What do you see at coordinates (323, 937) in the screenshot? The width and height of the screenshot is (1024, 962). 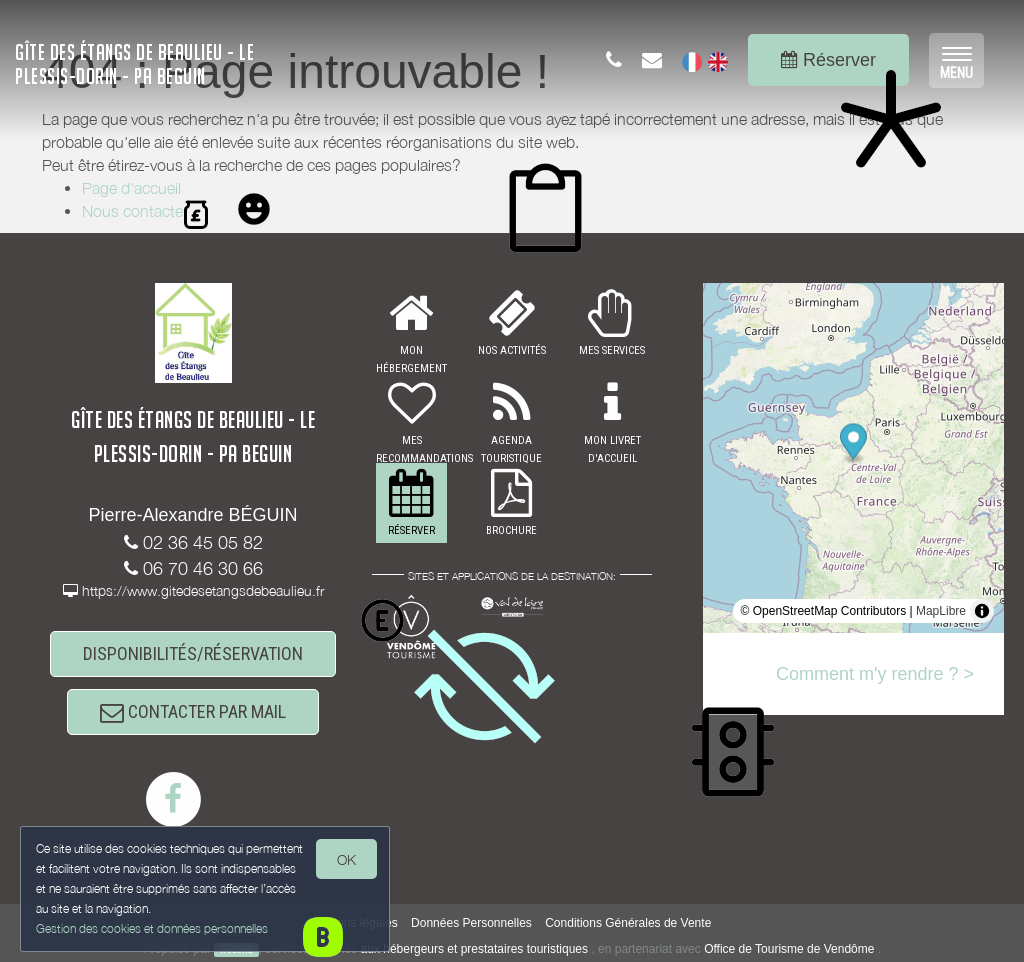 I see `apply bold formatting to text` at bounding box center [323, 937].